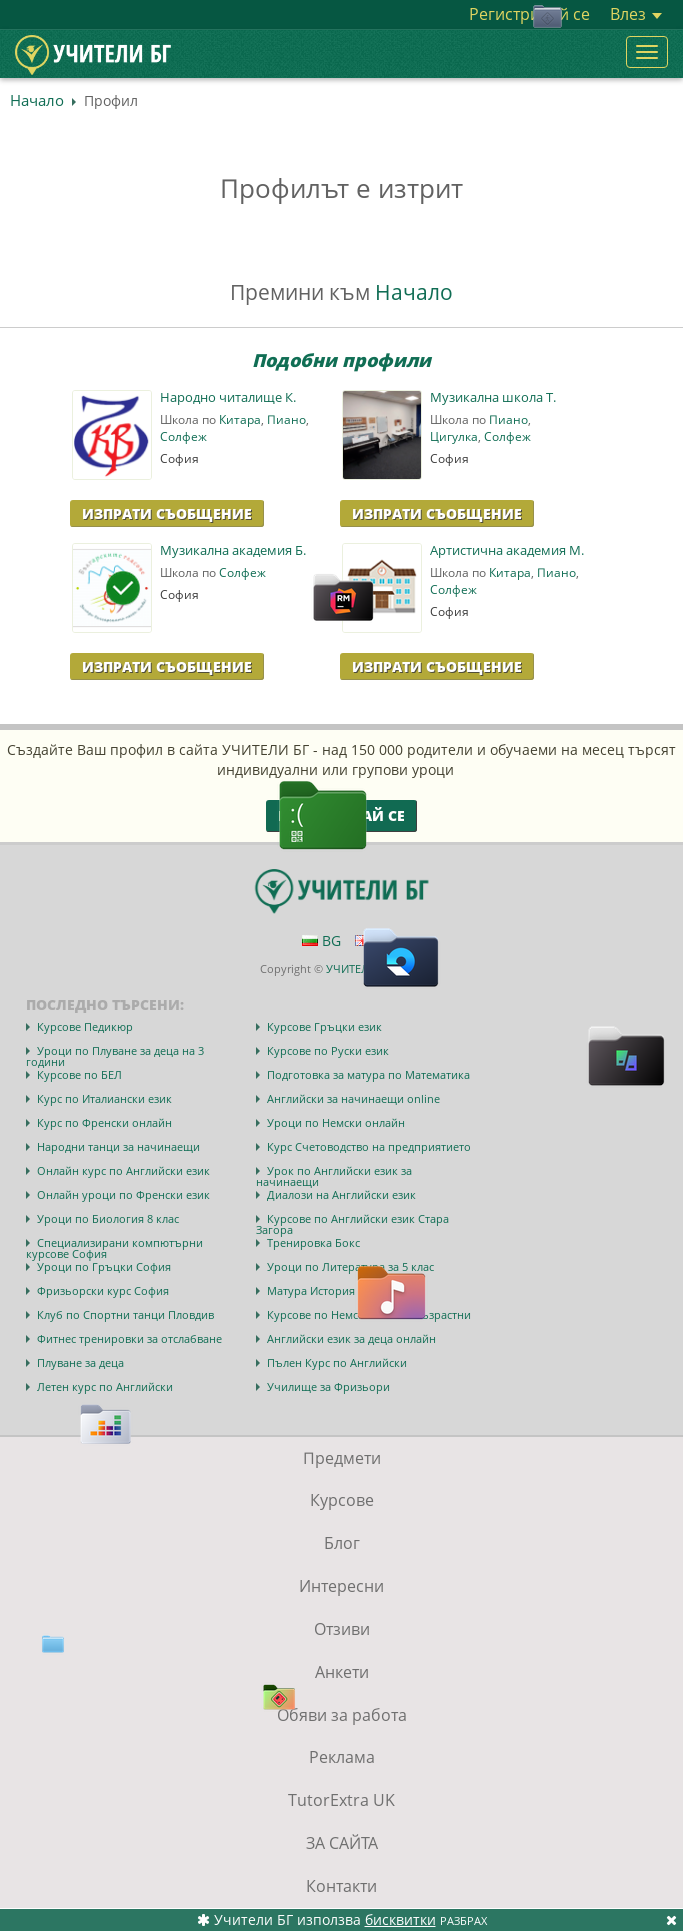  I want to click on open melonDS emulator files folder, so click(279, 1698).